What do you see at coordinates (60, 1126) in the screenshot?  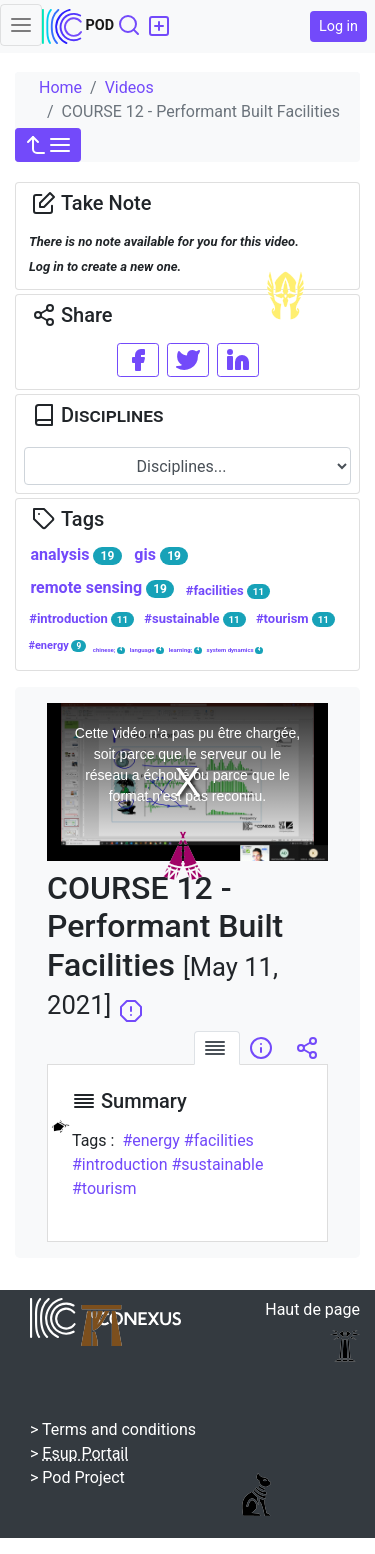 I see `access origami or paper craft tutorials` at bounding box center [60, 1126].